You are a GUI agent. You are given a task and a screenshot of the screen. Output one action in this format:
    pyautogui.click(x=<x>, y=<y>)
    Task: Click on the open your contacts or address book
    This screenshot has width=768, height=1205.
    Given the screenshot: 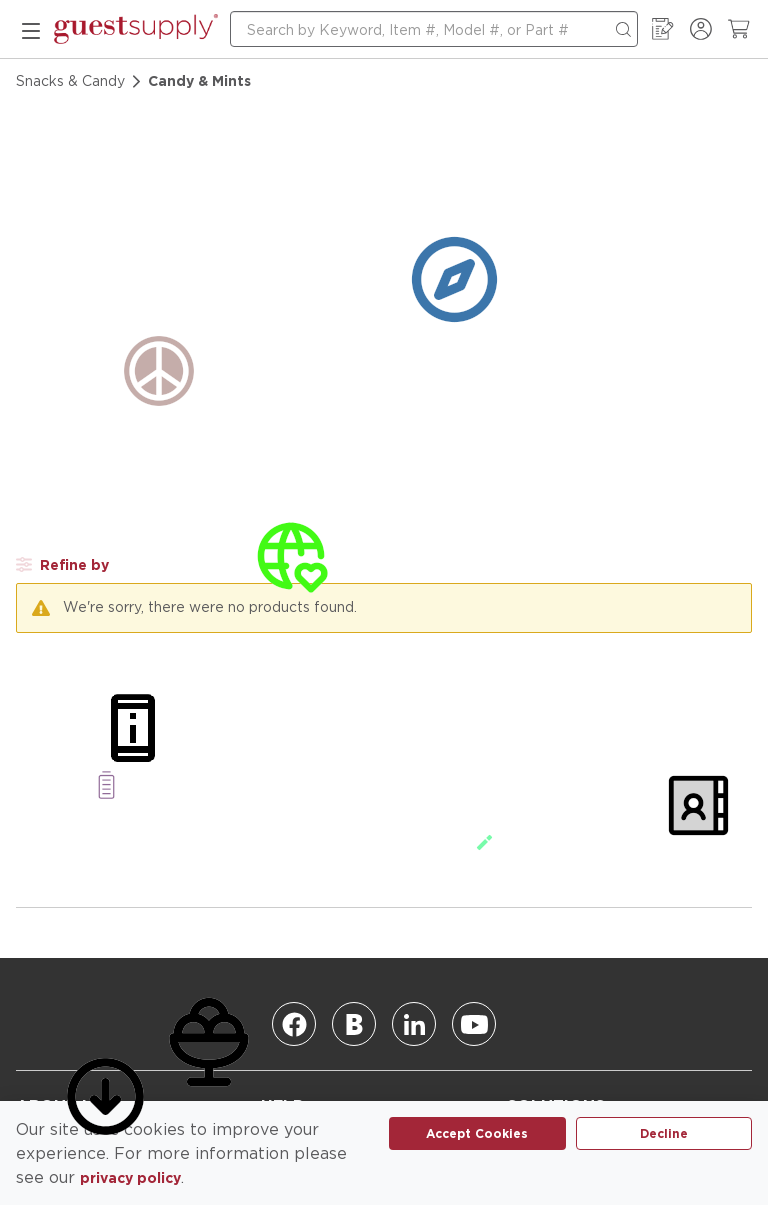 What is the action you would take?
    pyautogui.click(x=698, y=805)
    